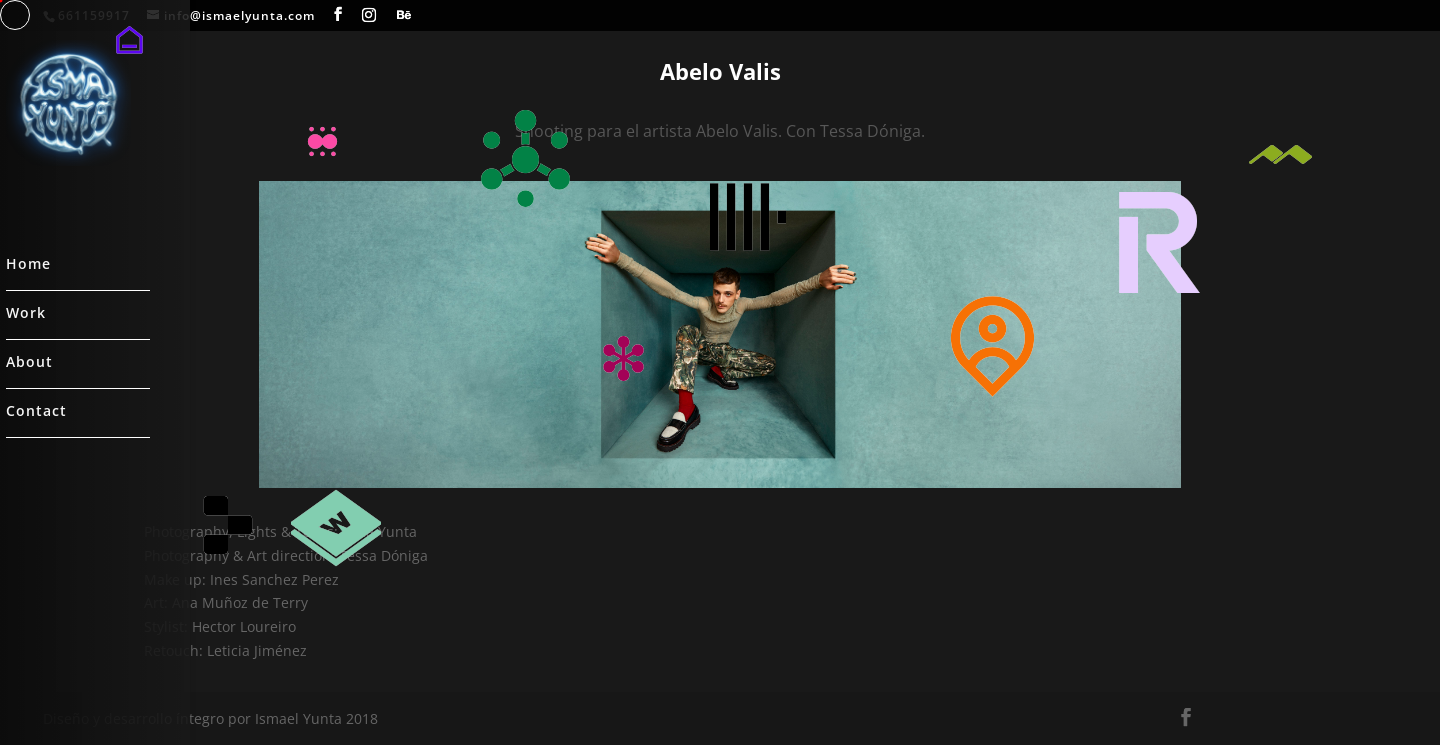  I want to click on open wappalyzer browser extension, so click(336, 528).